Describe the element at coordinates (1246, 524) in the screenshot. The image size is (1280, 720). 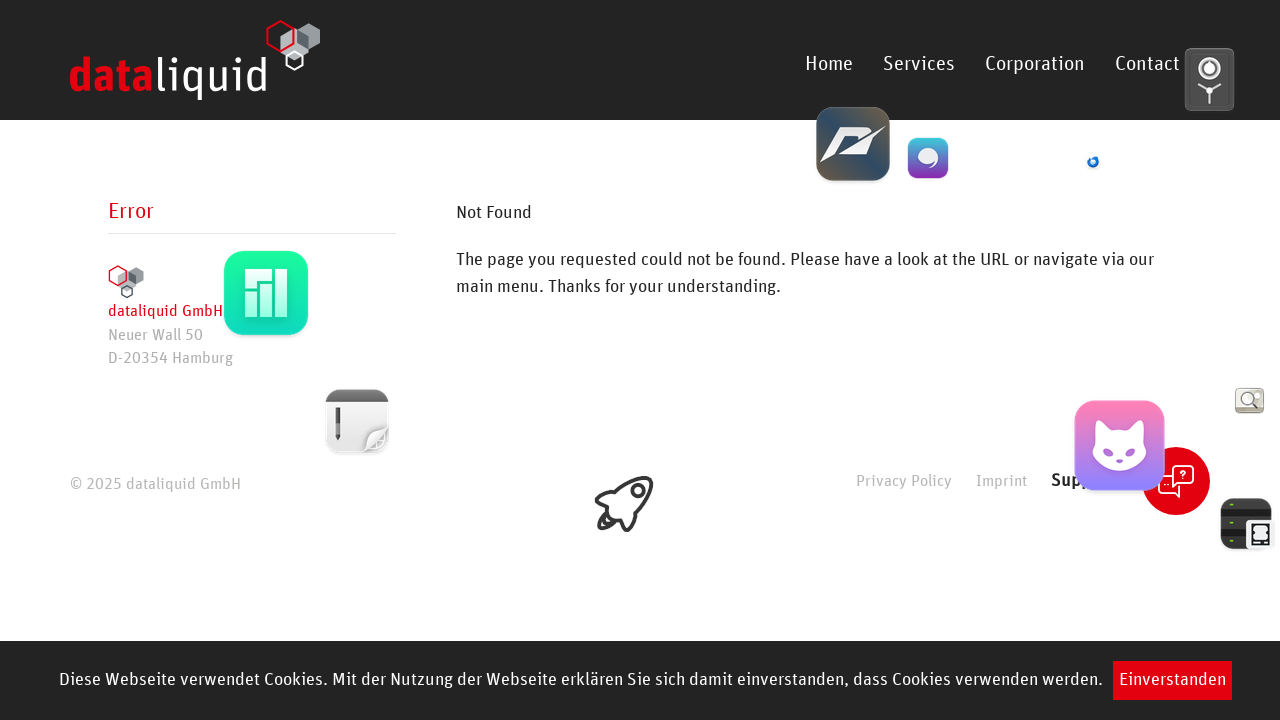
I see `configure iSCSI storage network settings` at that location.